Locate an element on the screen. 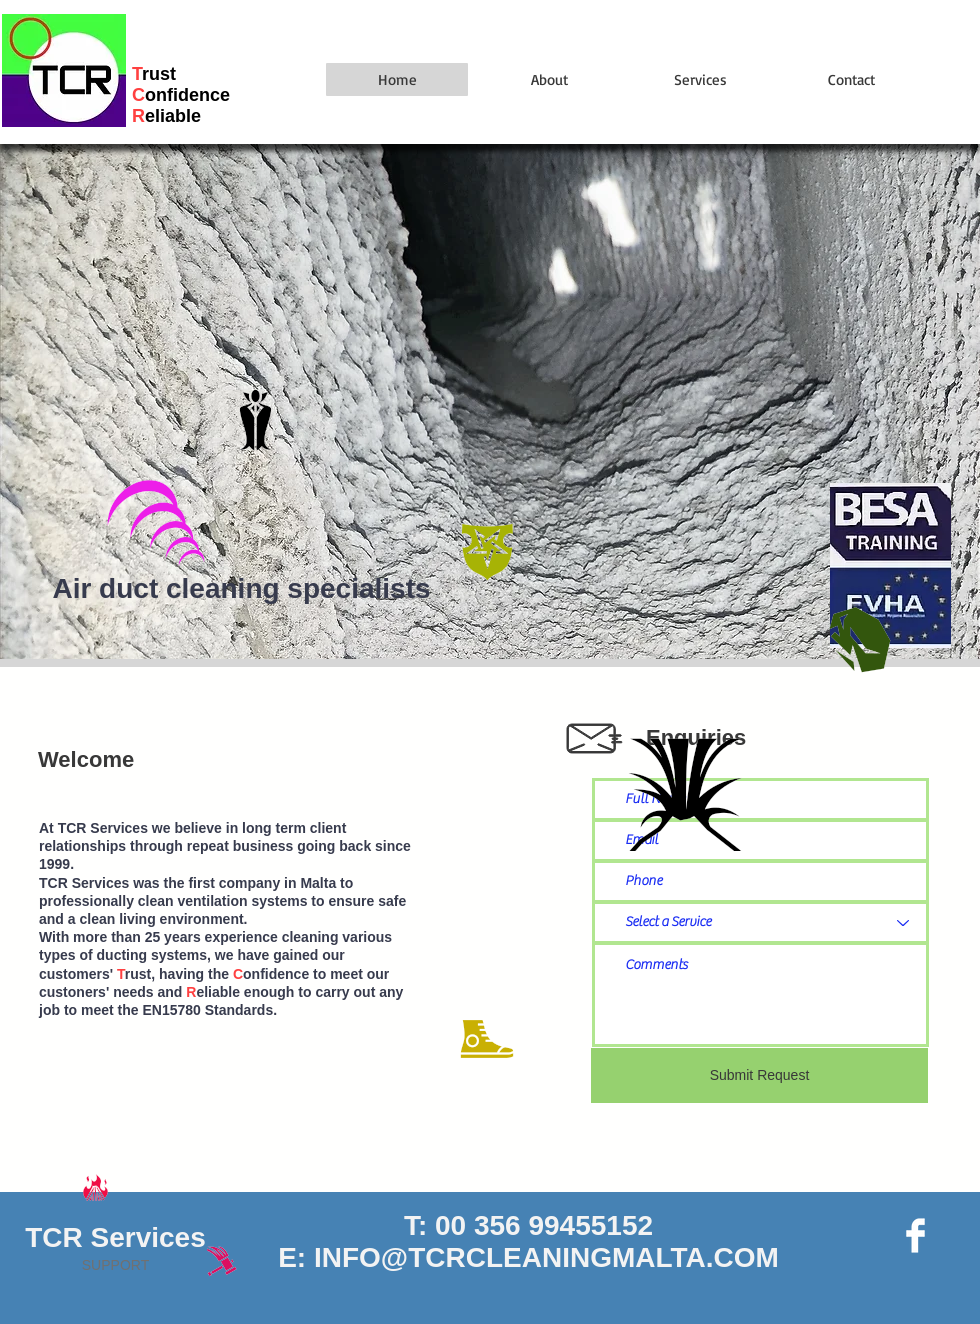 Image resolution: width=980 pixels, height=1324 pixels. activate magical defense or shield ability is located at coordinates (487, 553).